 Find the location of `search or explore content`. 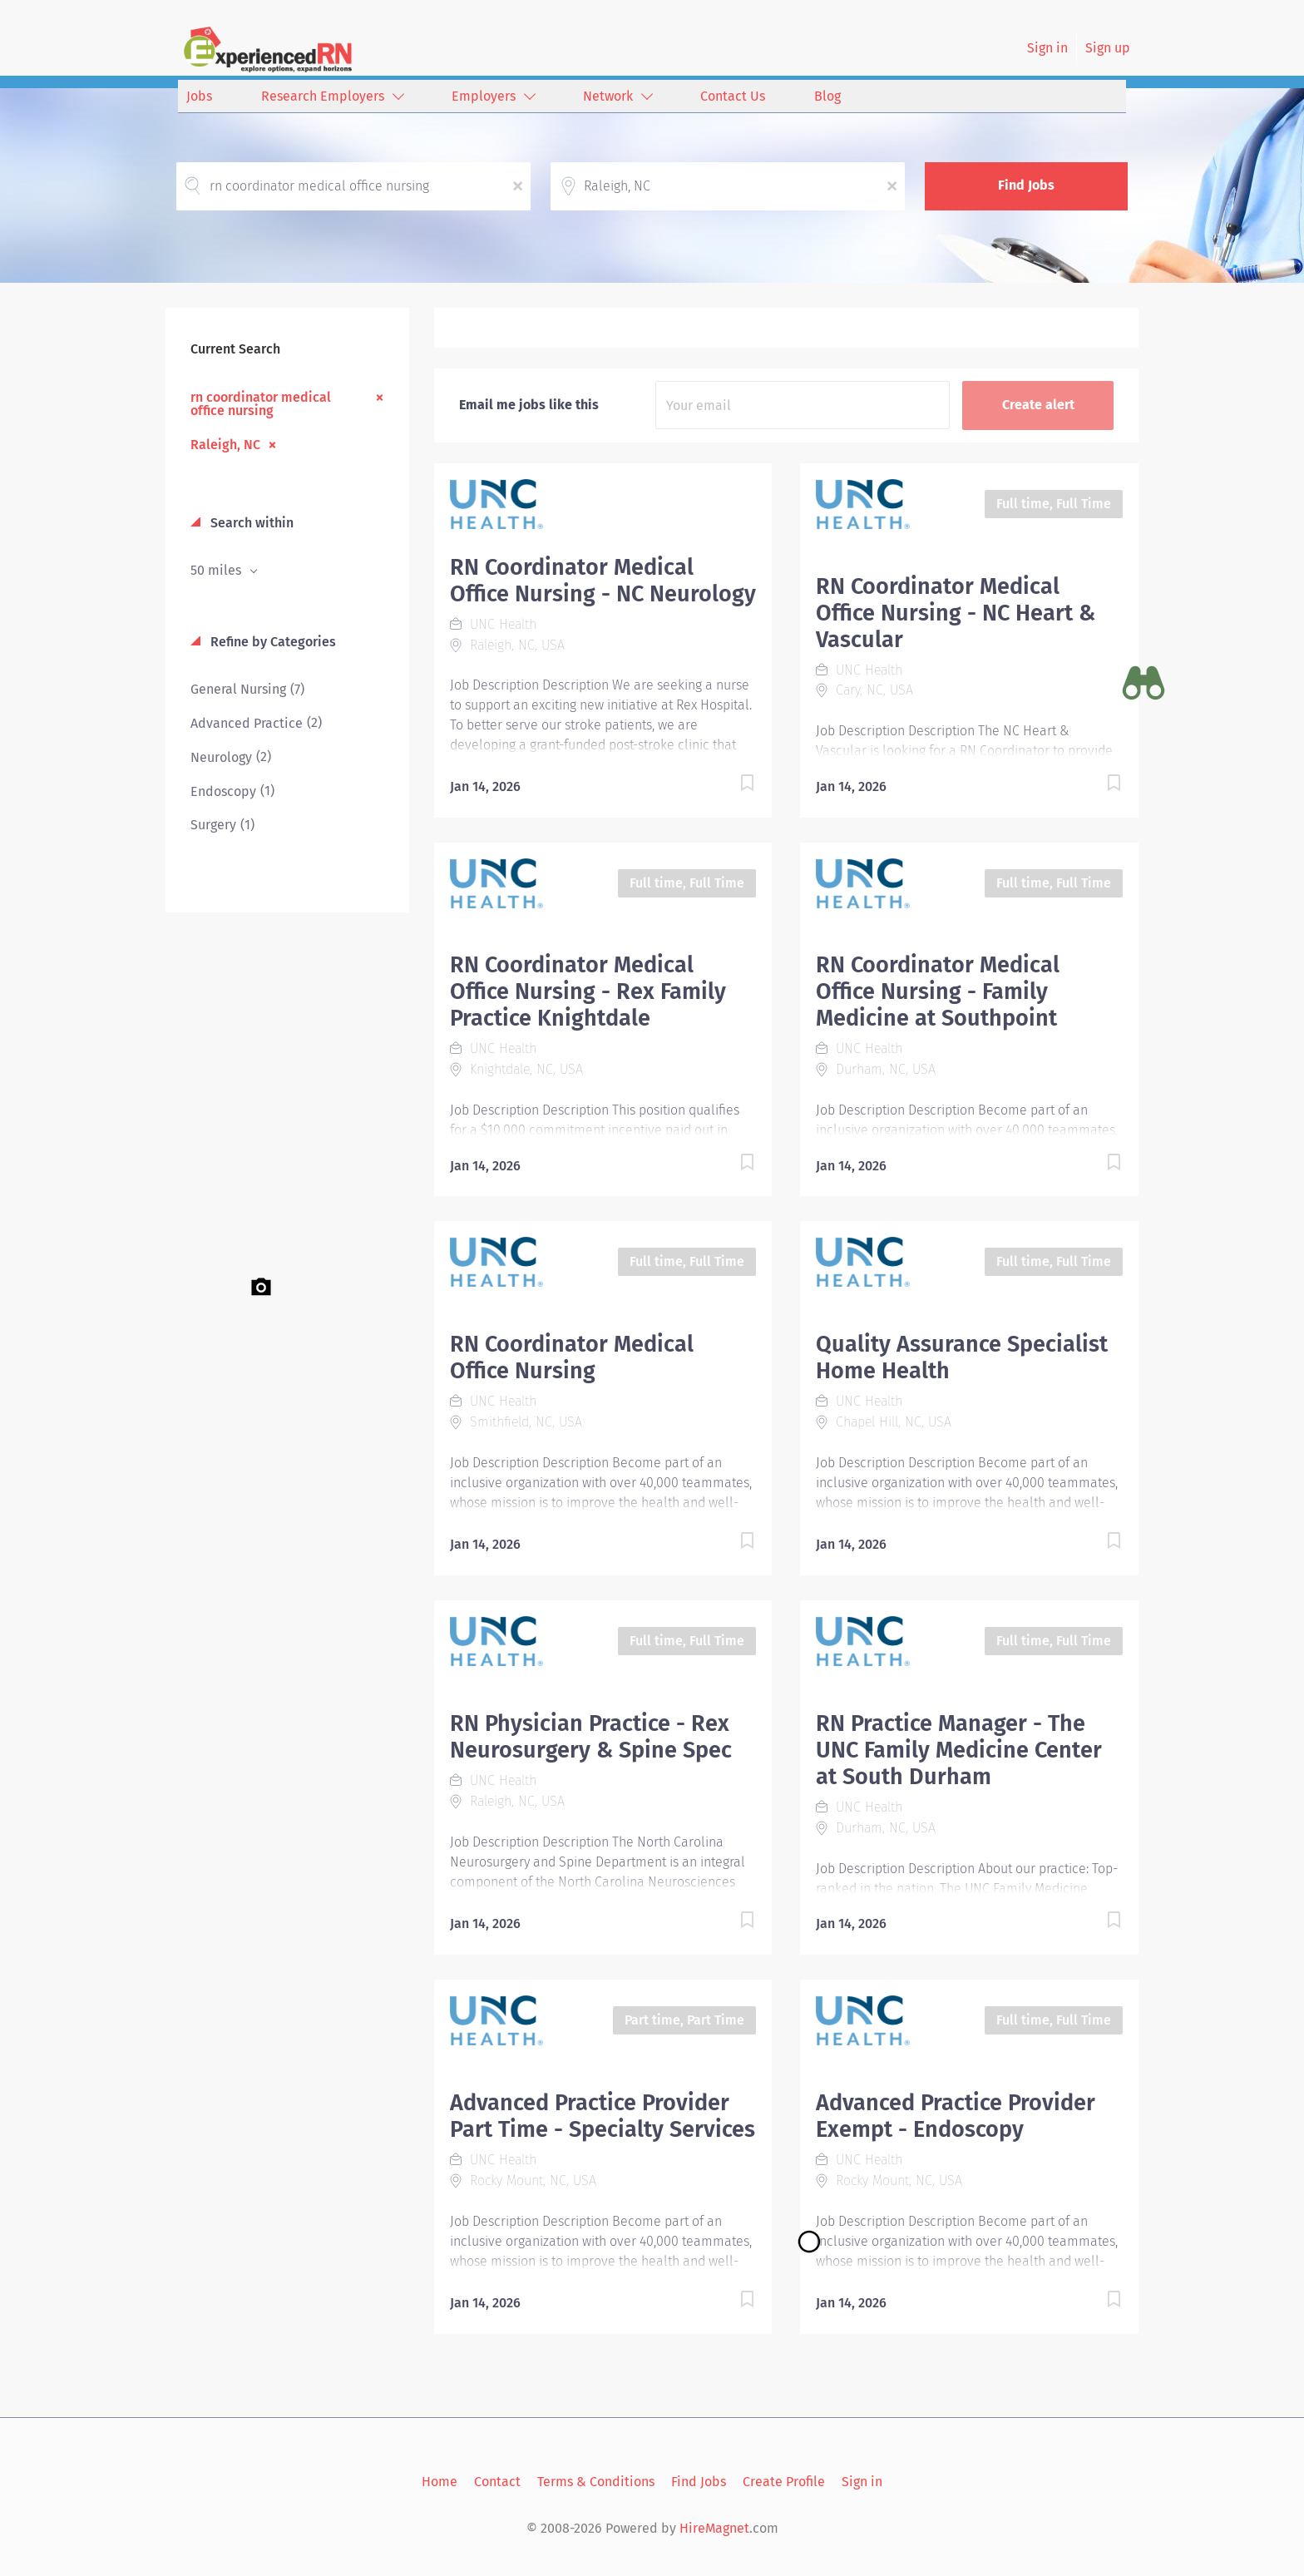

search or explore content is located at coordinates (1143, 683).